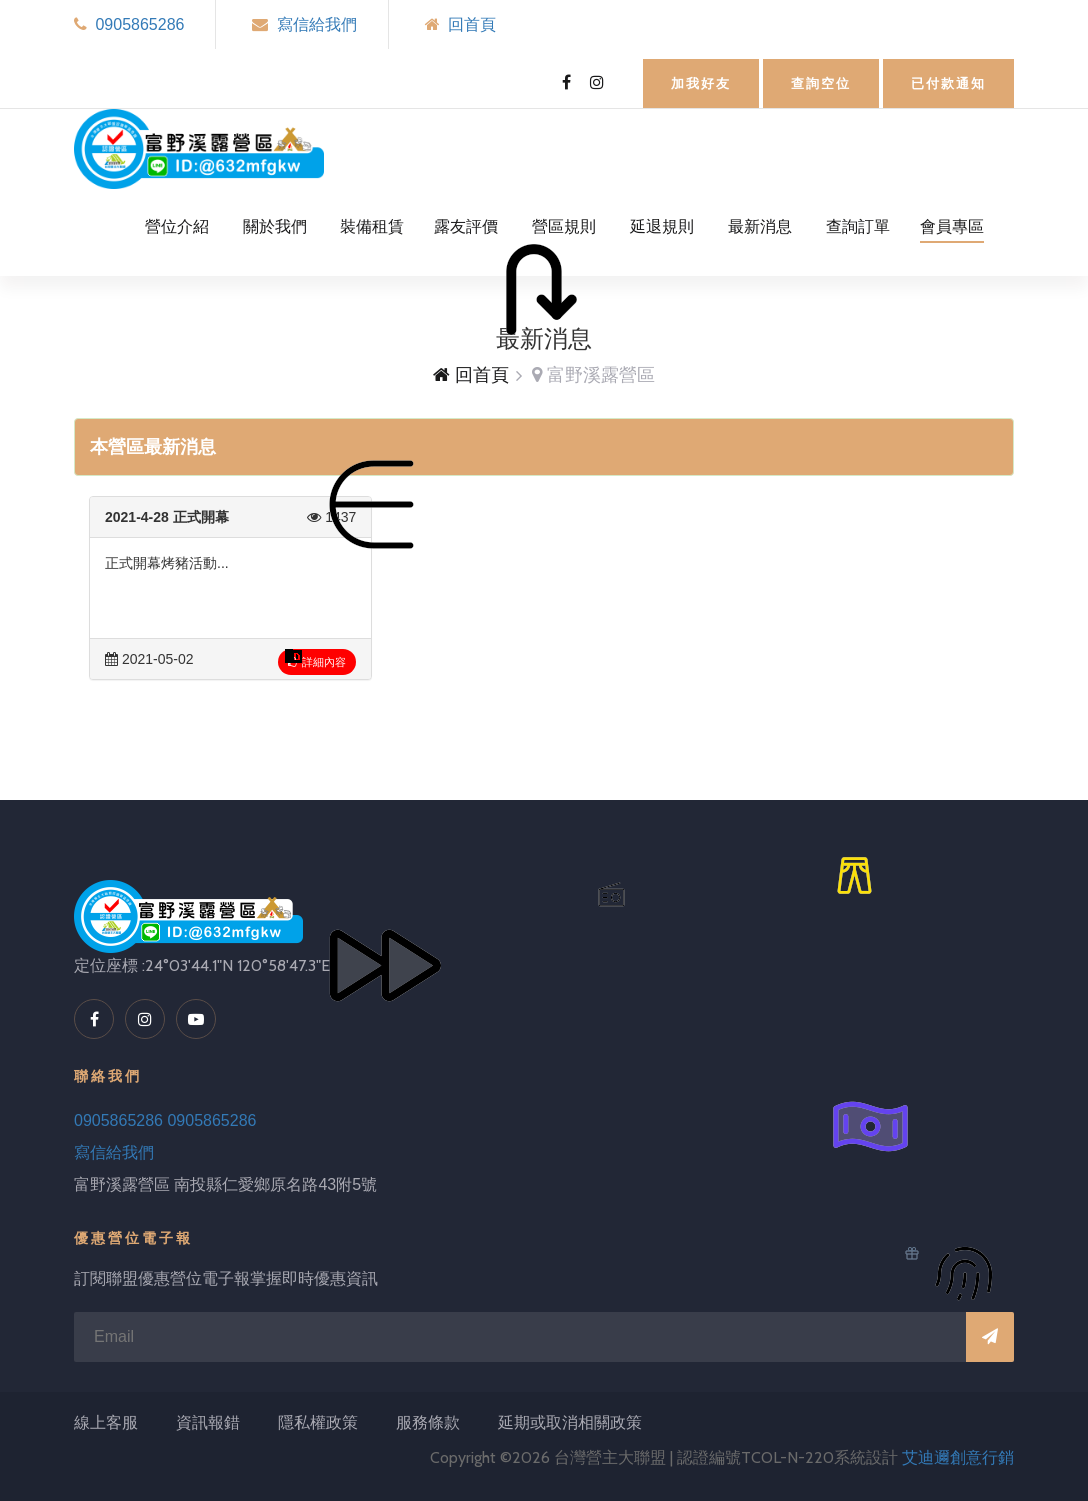 The height and width of the screenshot is (1501, 1088). Describe the element at coordinates (377, 965) in the screenshot. I see `skip forward in media playback` at that location.